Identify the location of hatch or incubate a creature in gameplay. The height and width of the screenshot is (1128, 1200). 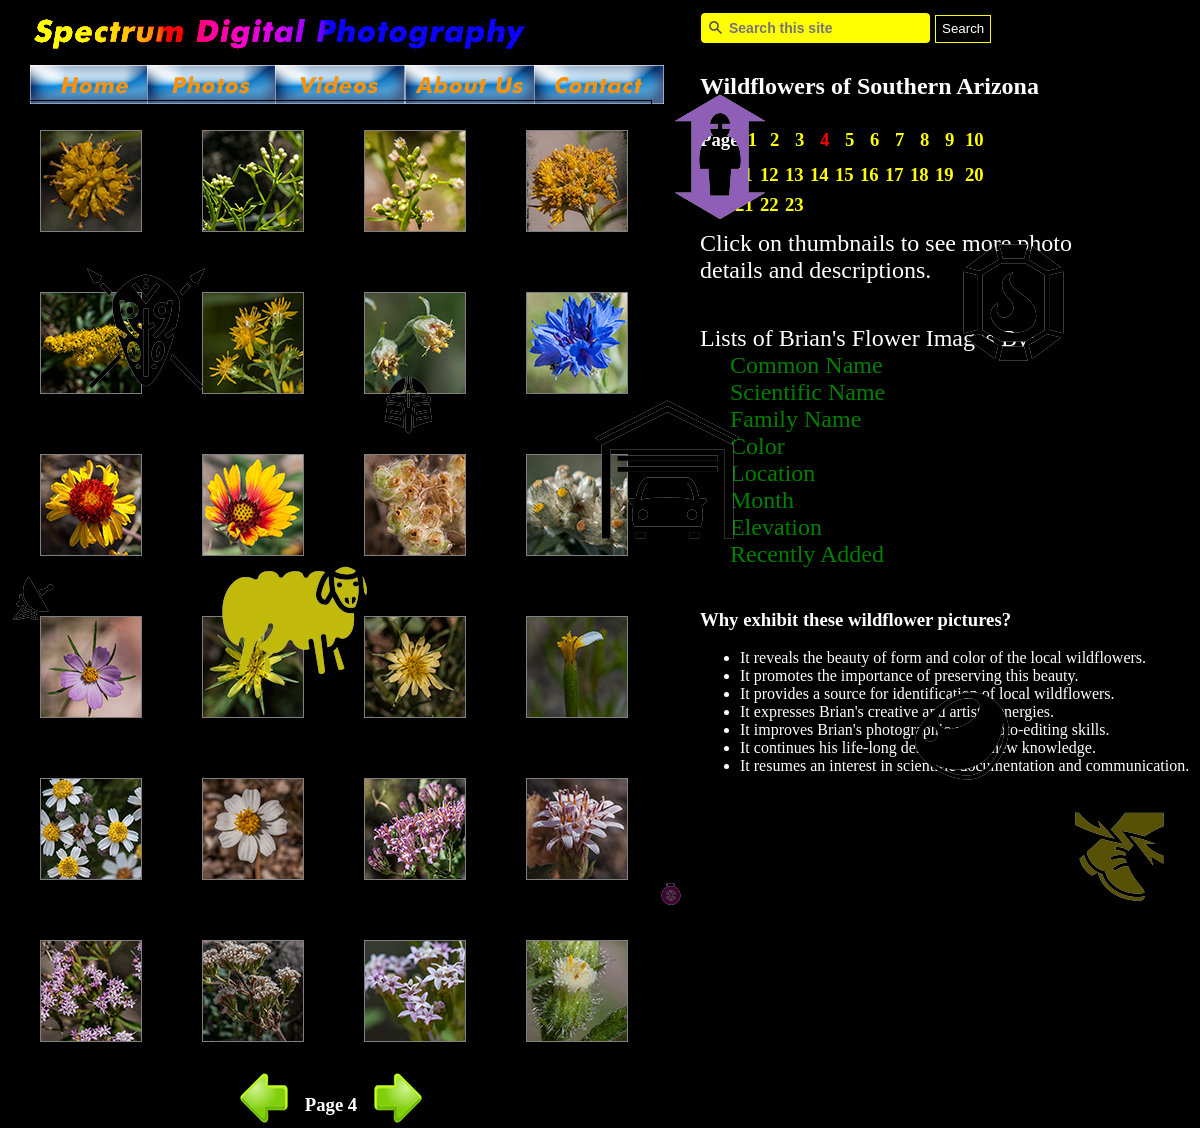
(961, 736).